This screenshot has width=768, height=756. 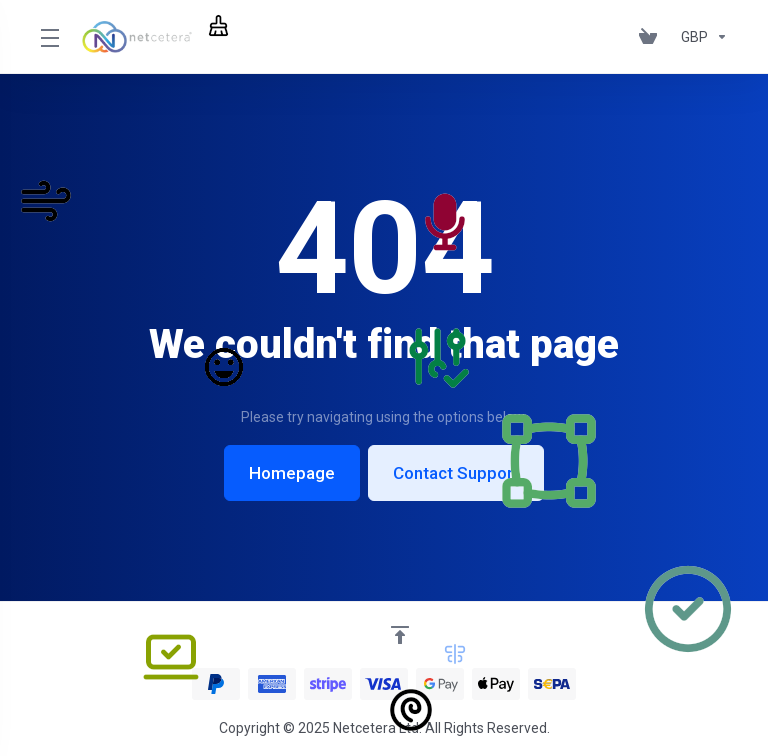 What do you see at coordinates (455, 654) in the screenshot?
I see `align objects to vertical center` at bounding box center [455, 654].